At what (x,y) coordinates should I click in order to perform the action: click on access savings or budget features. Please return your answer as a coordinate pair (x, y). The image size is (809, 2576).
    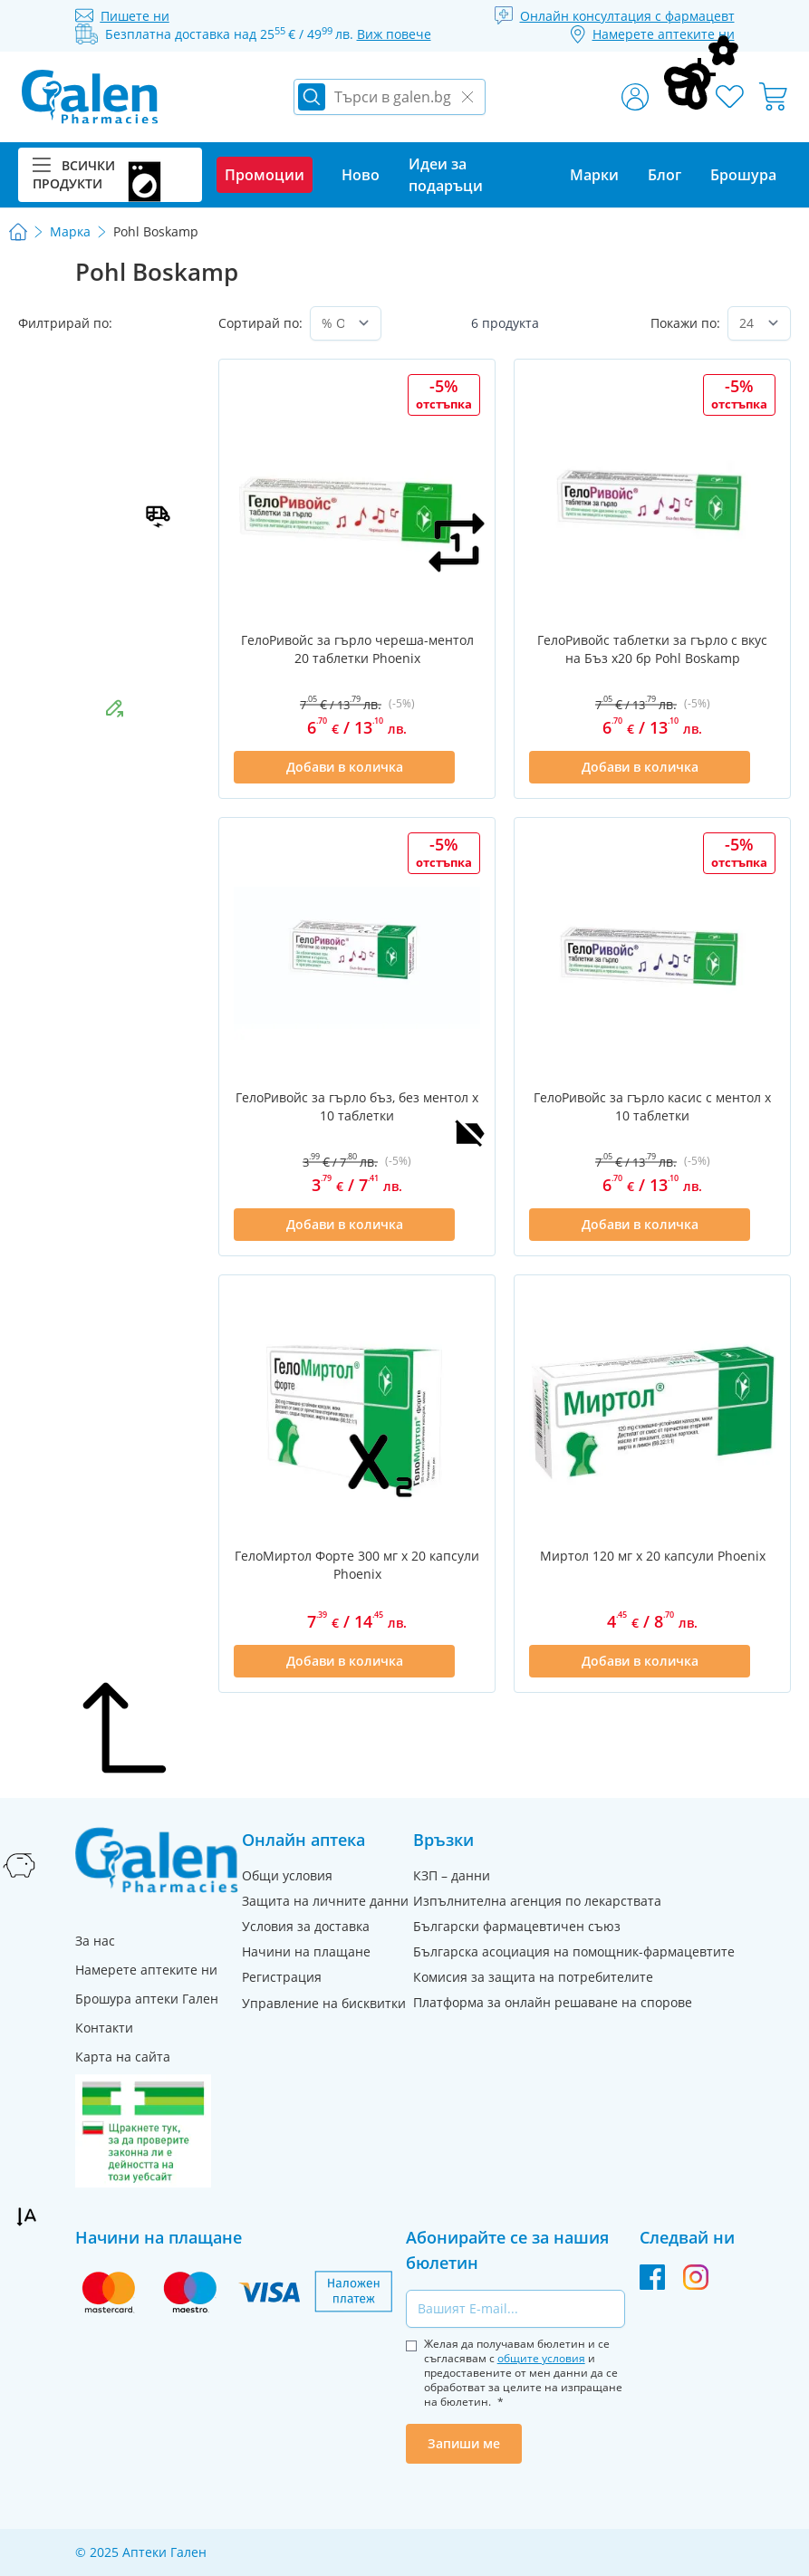
    Looking at the image, I should click on (19, 1865).